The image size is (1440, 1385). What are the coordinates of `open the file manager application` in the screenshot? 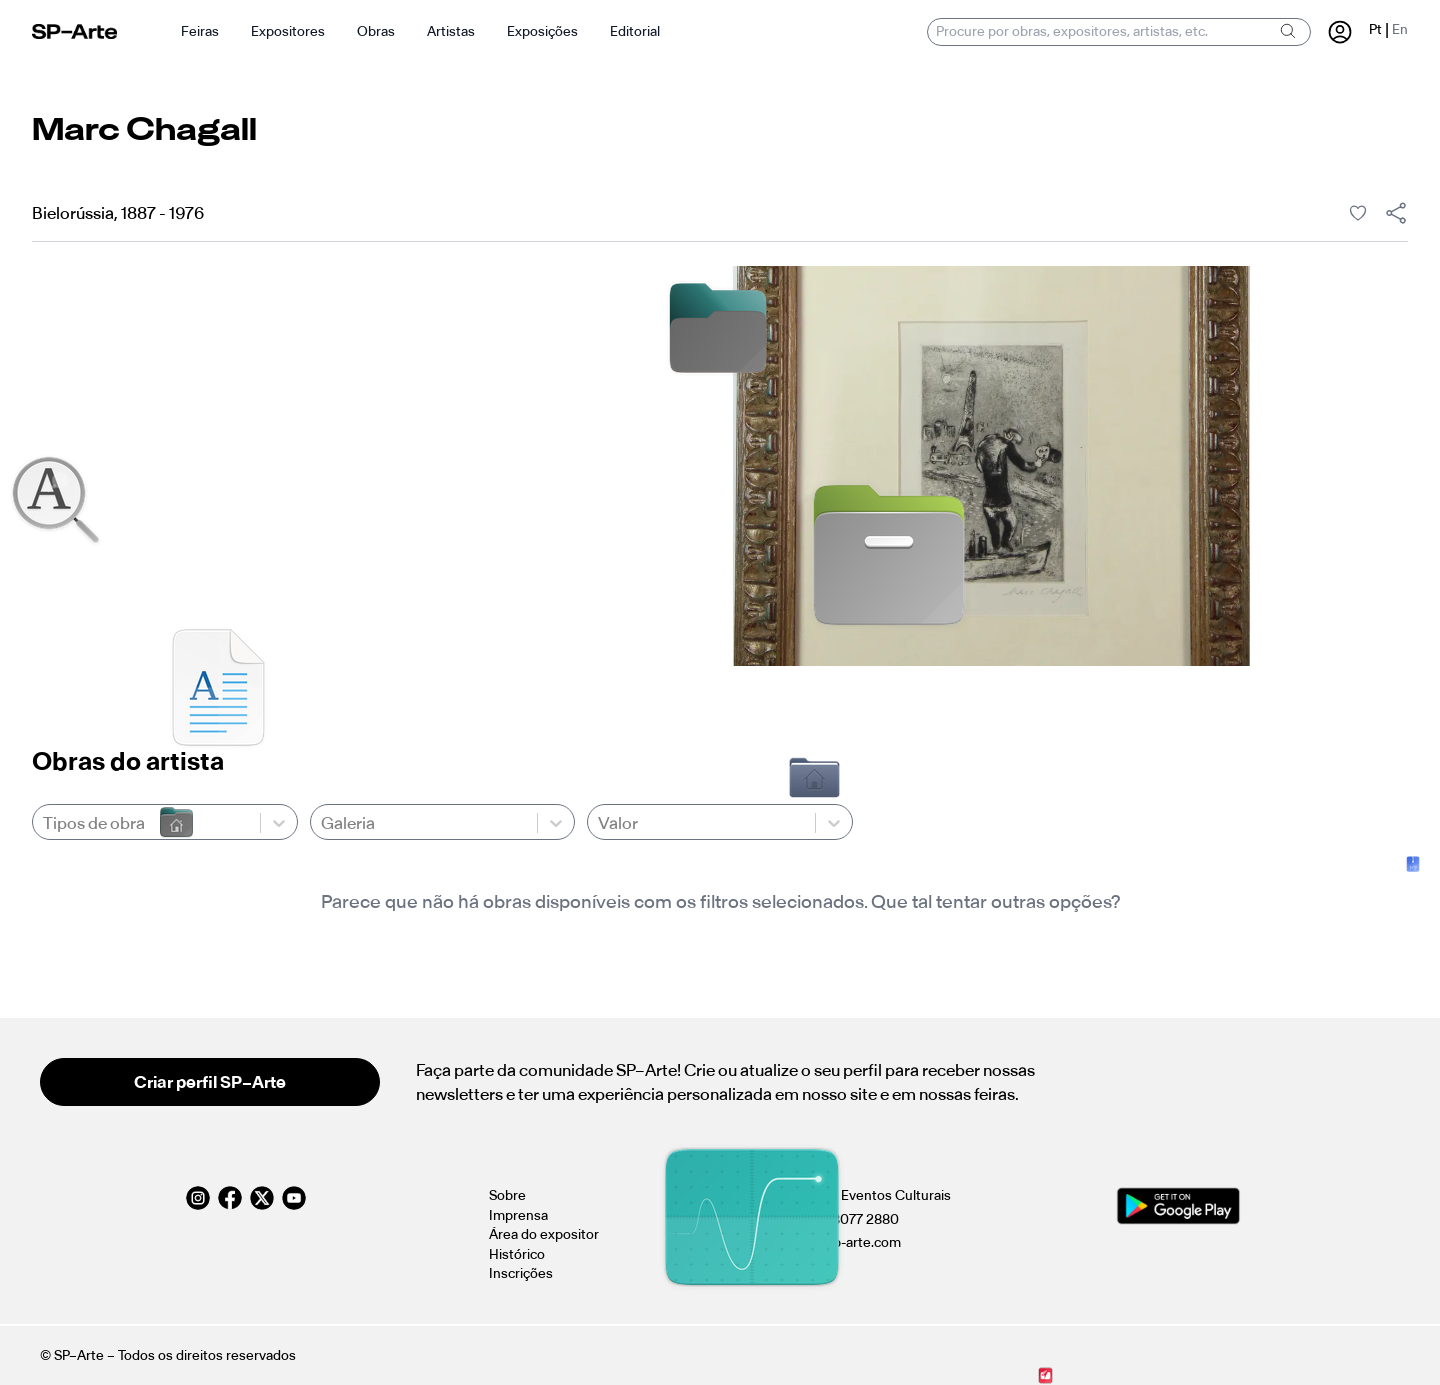 It's located at (889, 555).